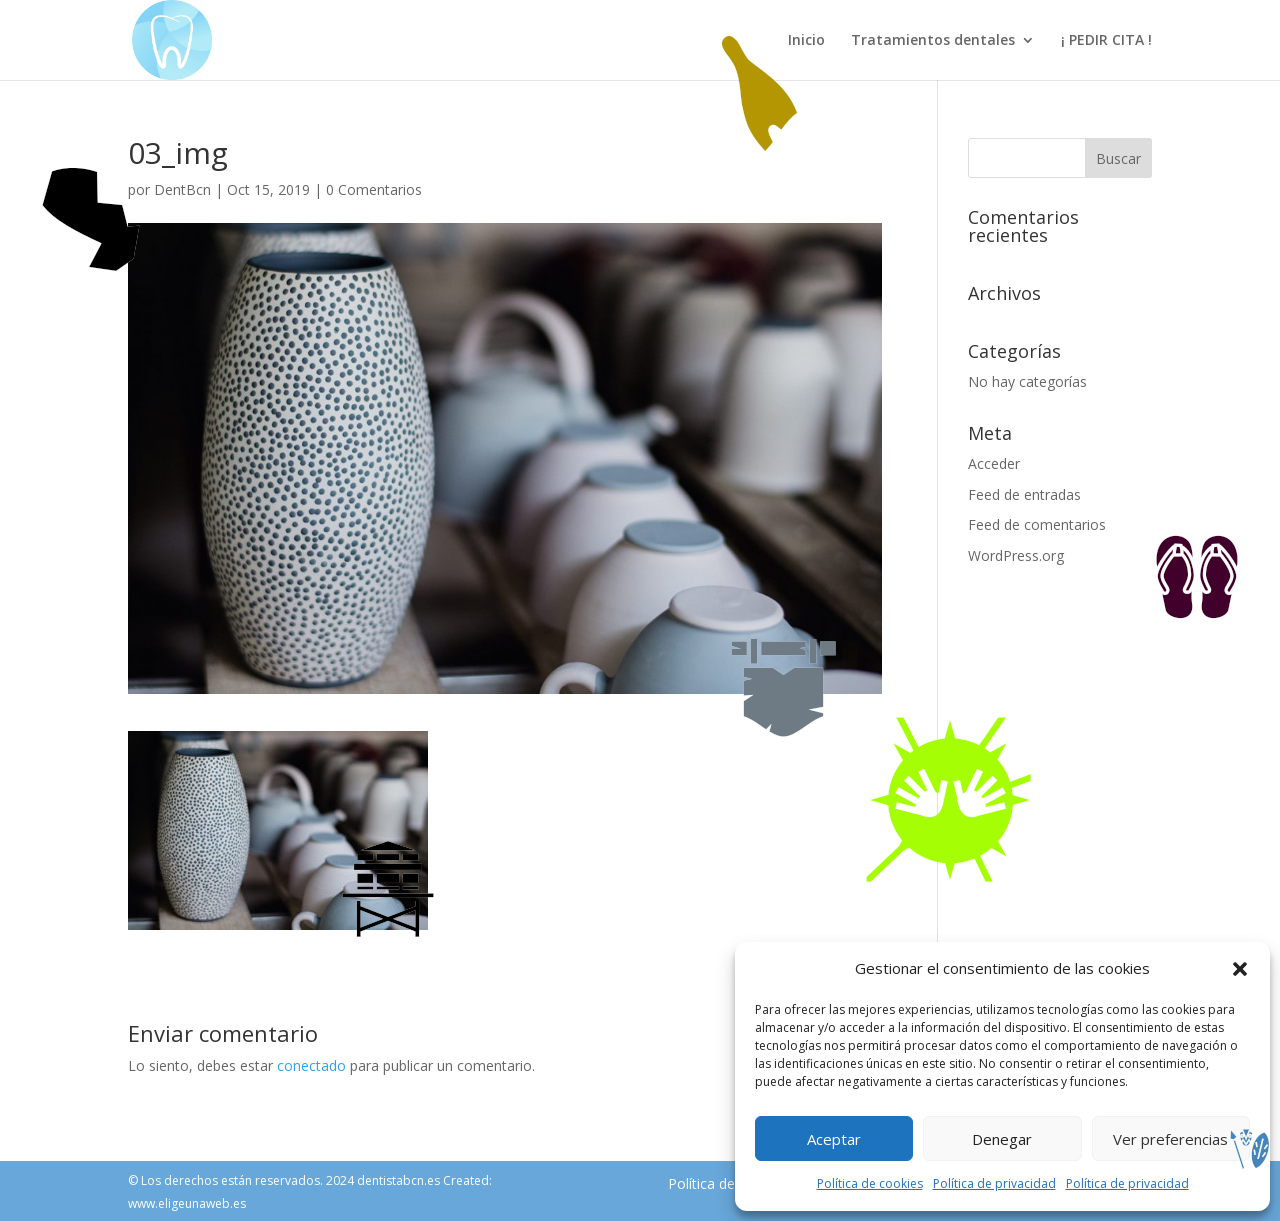 The image size is (1280, 1221). Describe the element at coordinates (1197, 577) in the screenshot. I see `browse beach or summer-related content` at that location.